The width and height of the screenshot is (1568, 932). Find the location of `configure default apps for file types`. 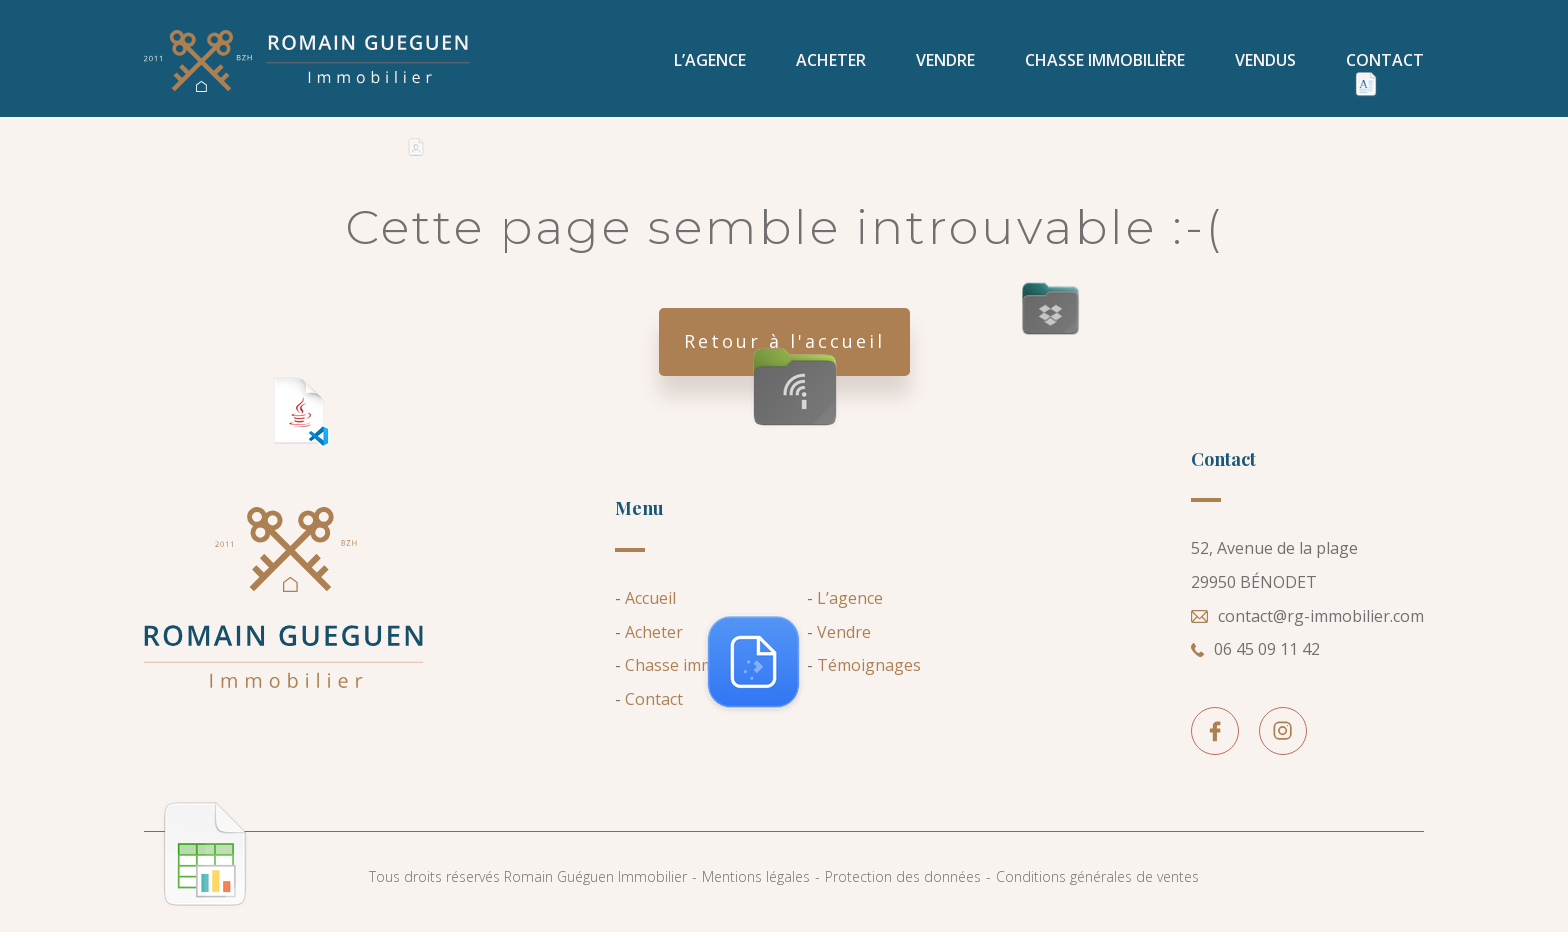

configure default apps for file types is located at coordinates (753, 663).